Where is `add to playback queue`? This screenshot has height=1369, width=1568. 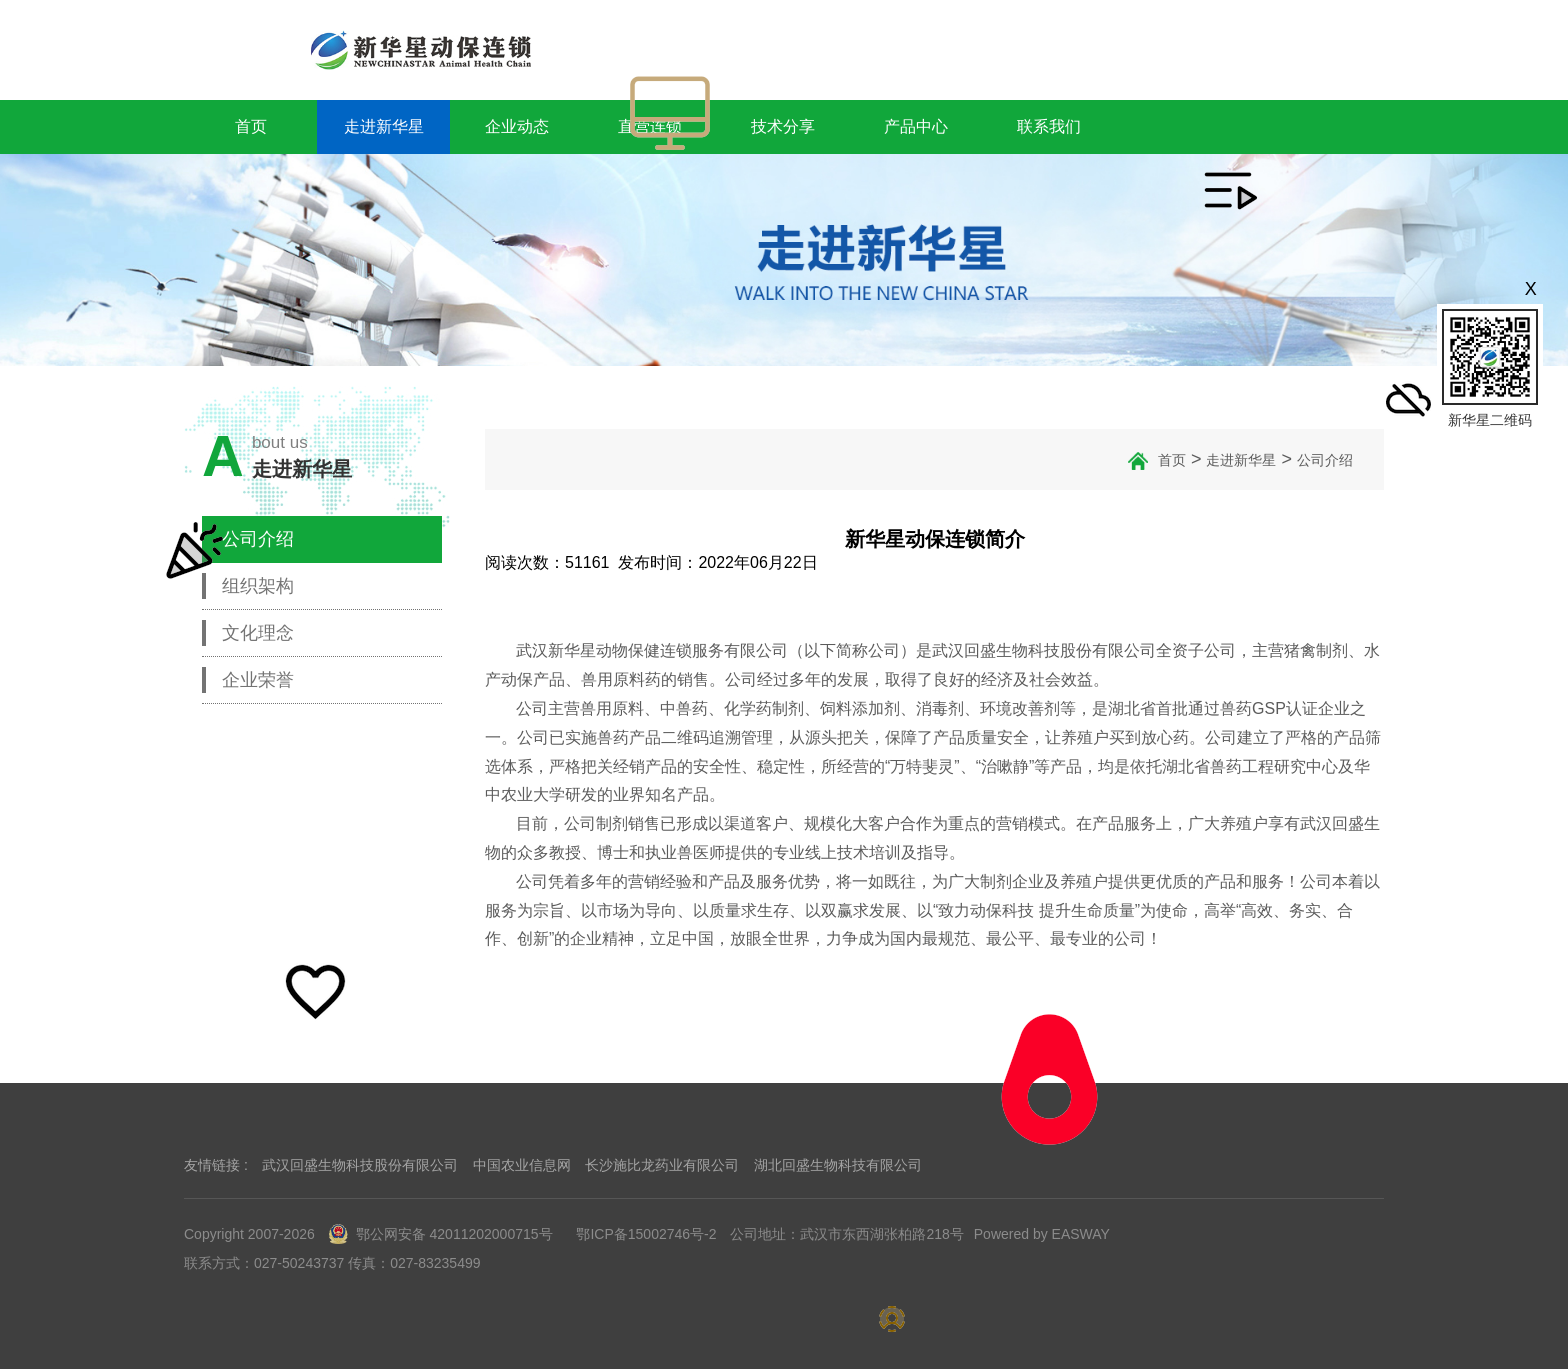 add to playback queue is located at coordinates (1228, 190).